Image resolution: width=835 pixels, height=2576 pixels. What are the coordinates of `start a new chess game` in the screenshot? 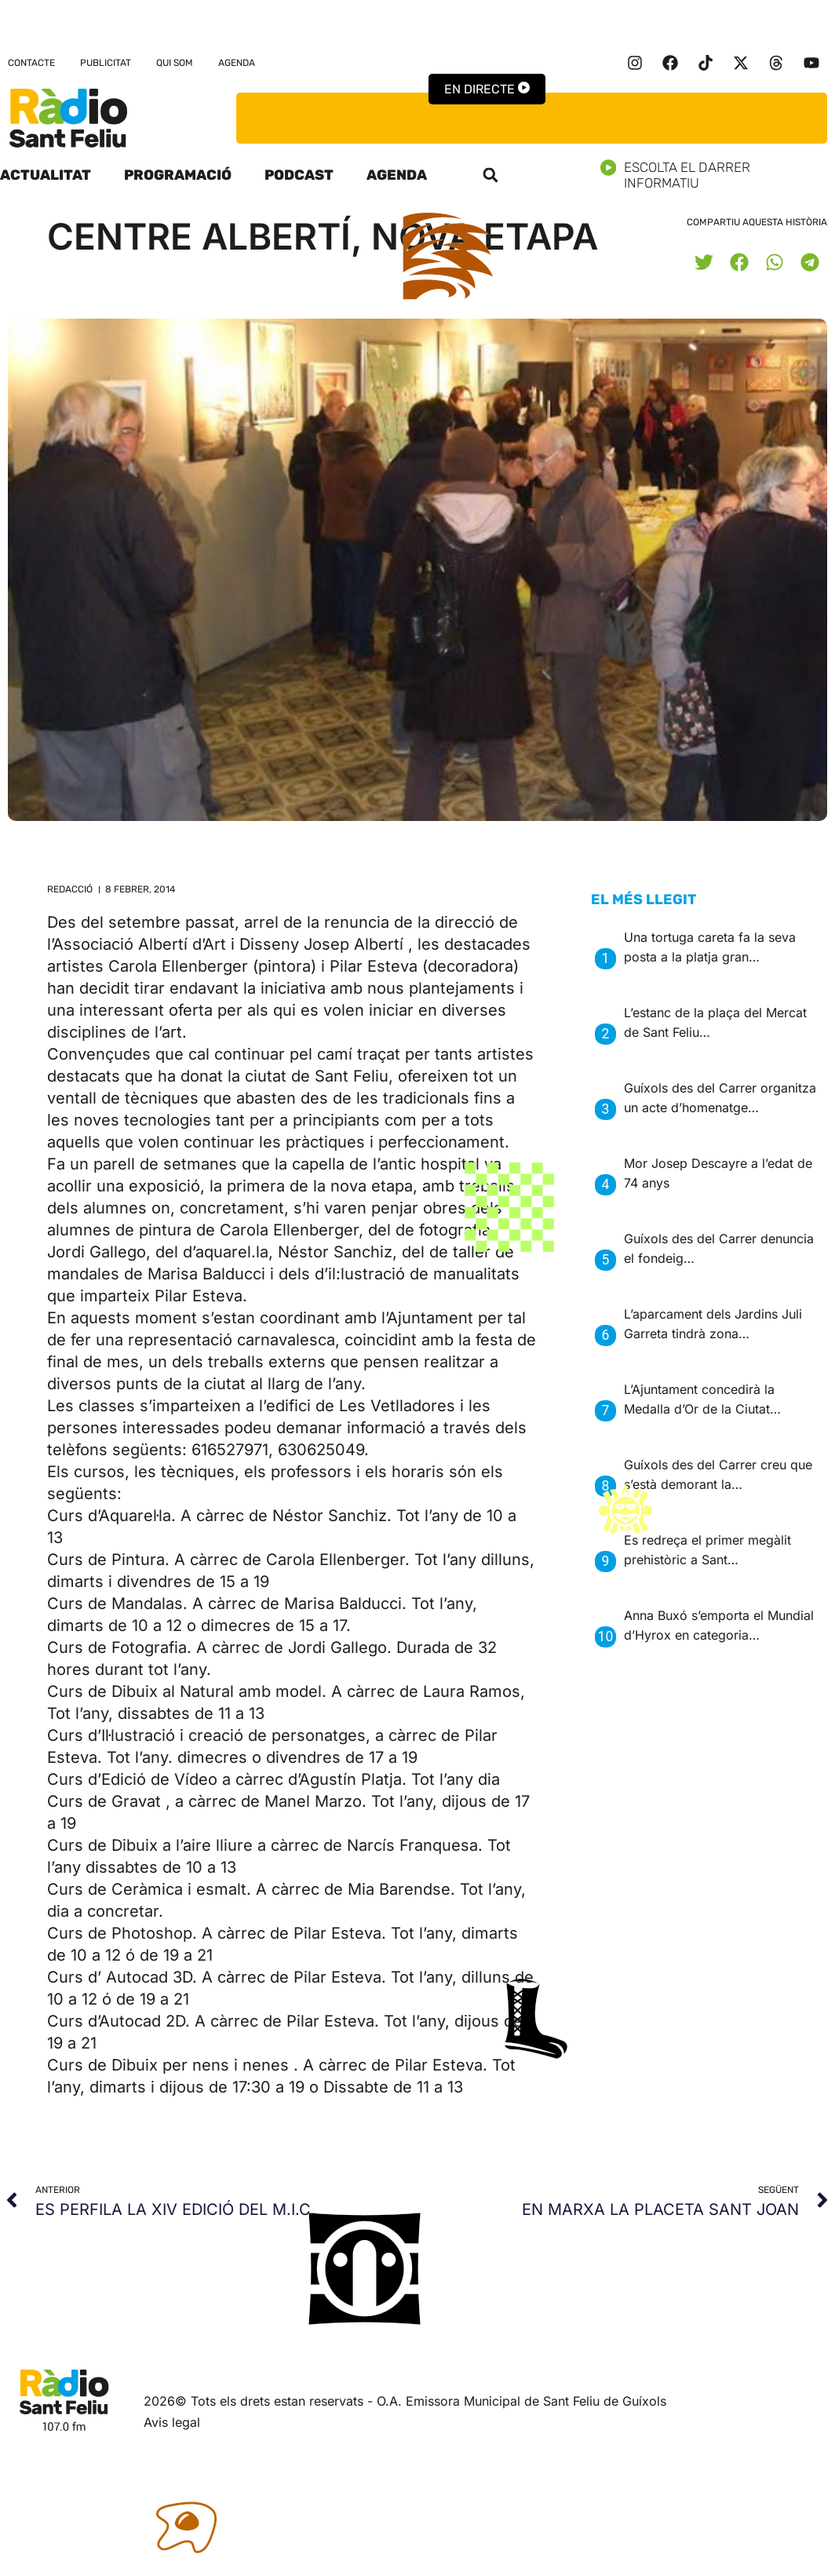 It's located at (509, 1207).